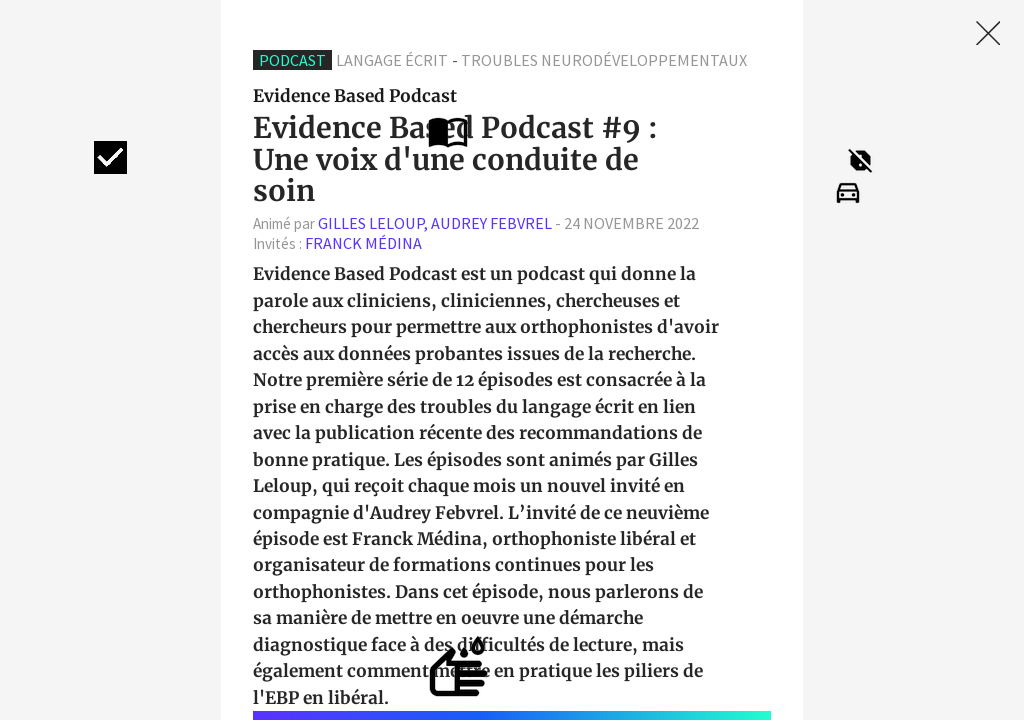 The image size is (1024, 720). I want to click on wash your hands reminder, so click(460, 666).